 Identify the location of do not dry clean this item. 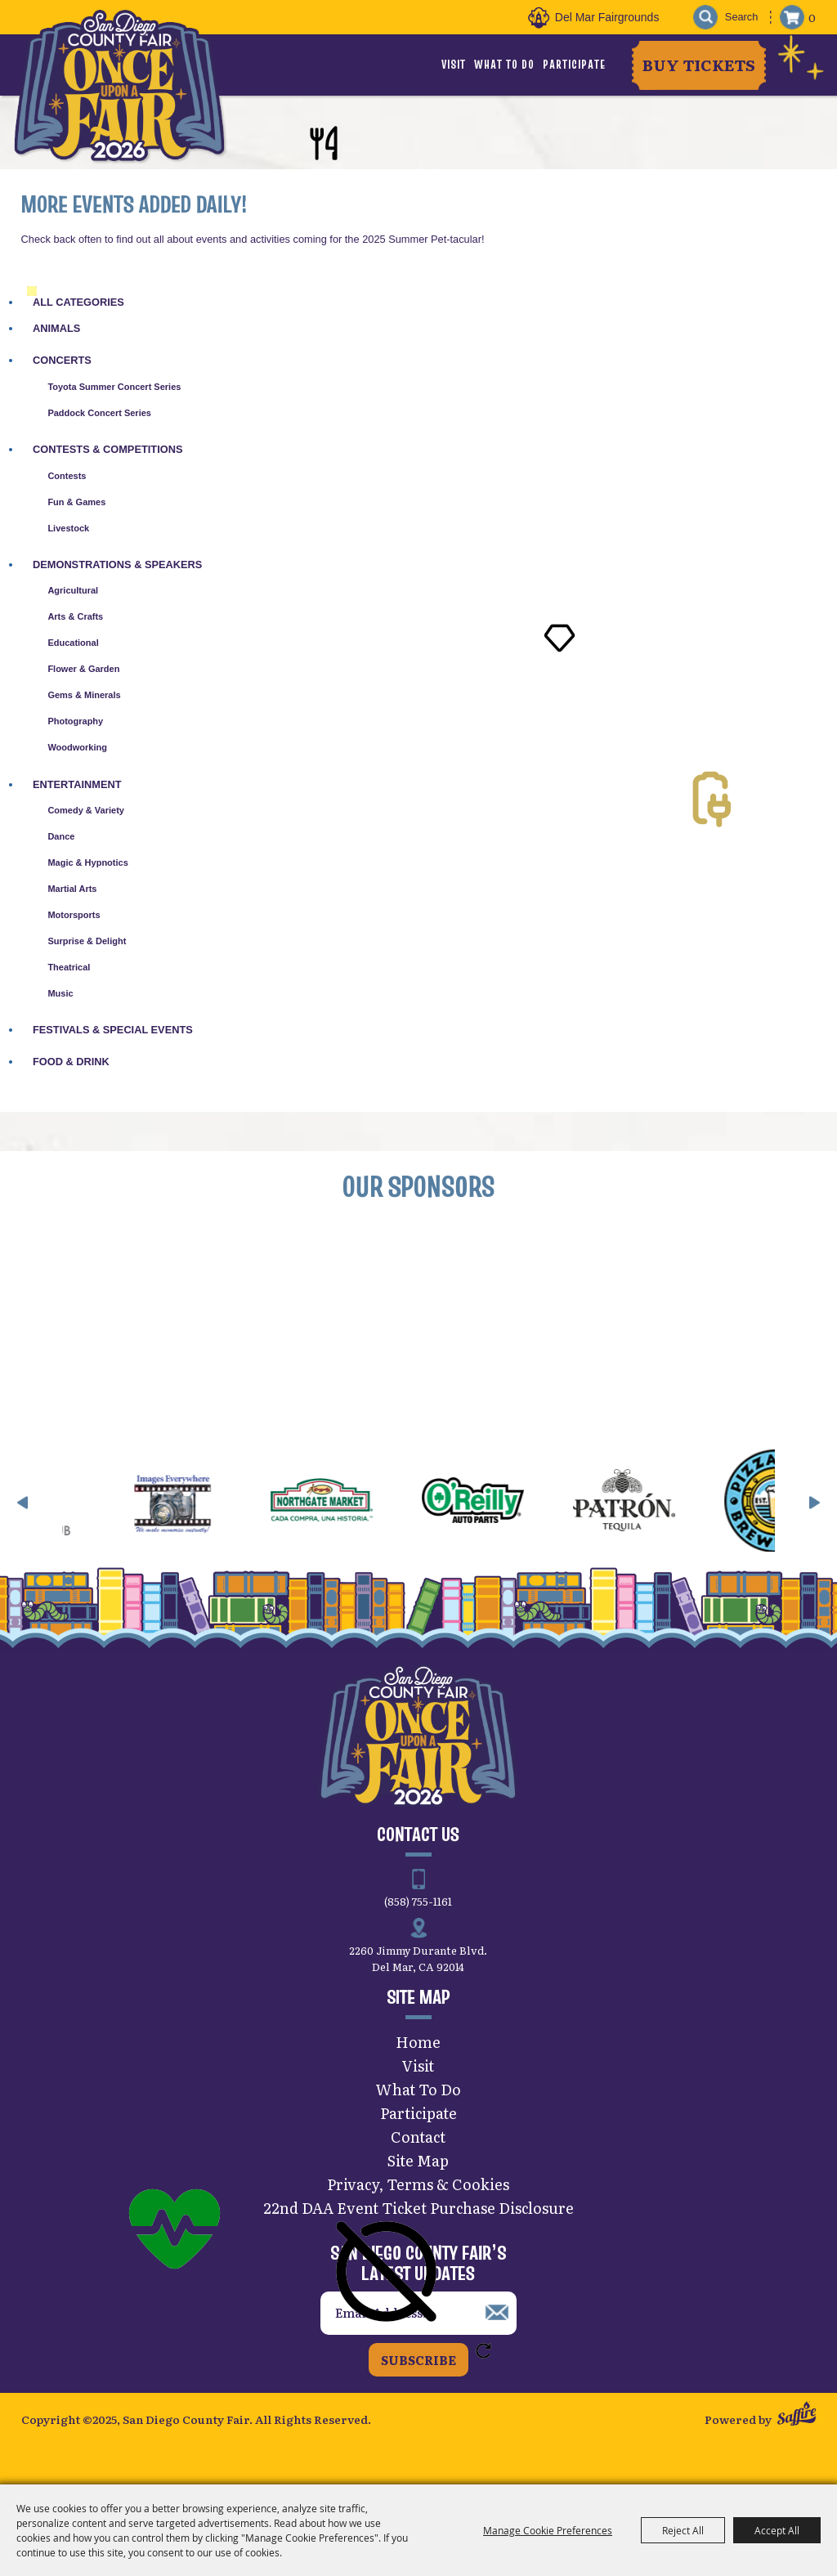
(386, 2271).